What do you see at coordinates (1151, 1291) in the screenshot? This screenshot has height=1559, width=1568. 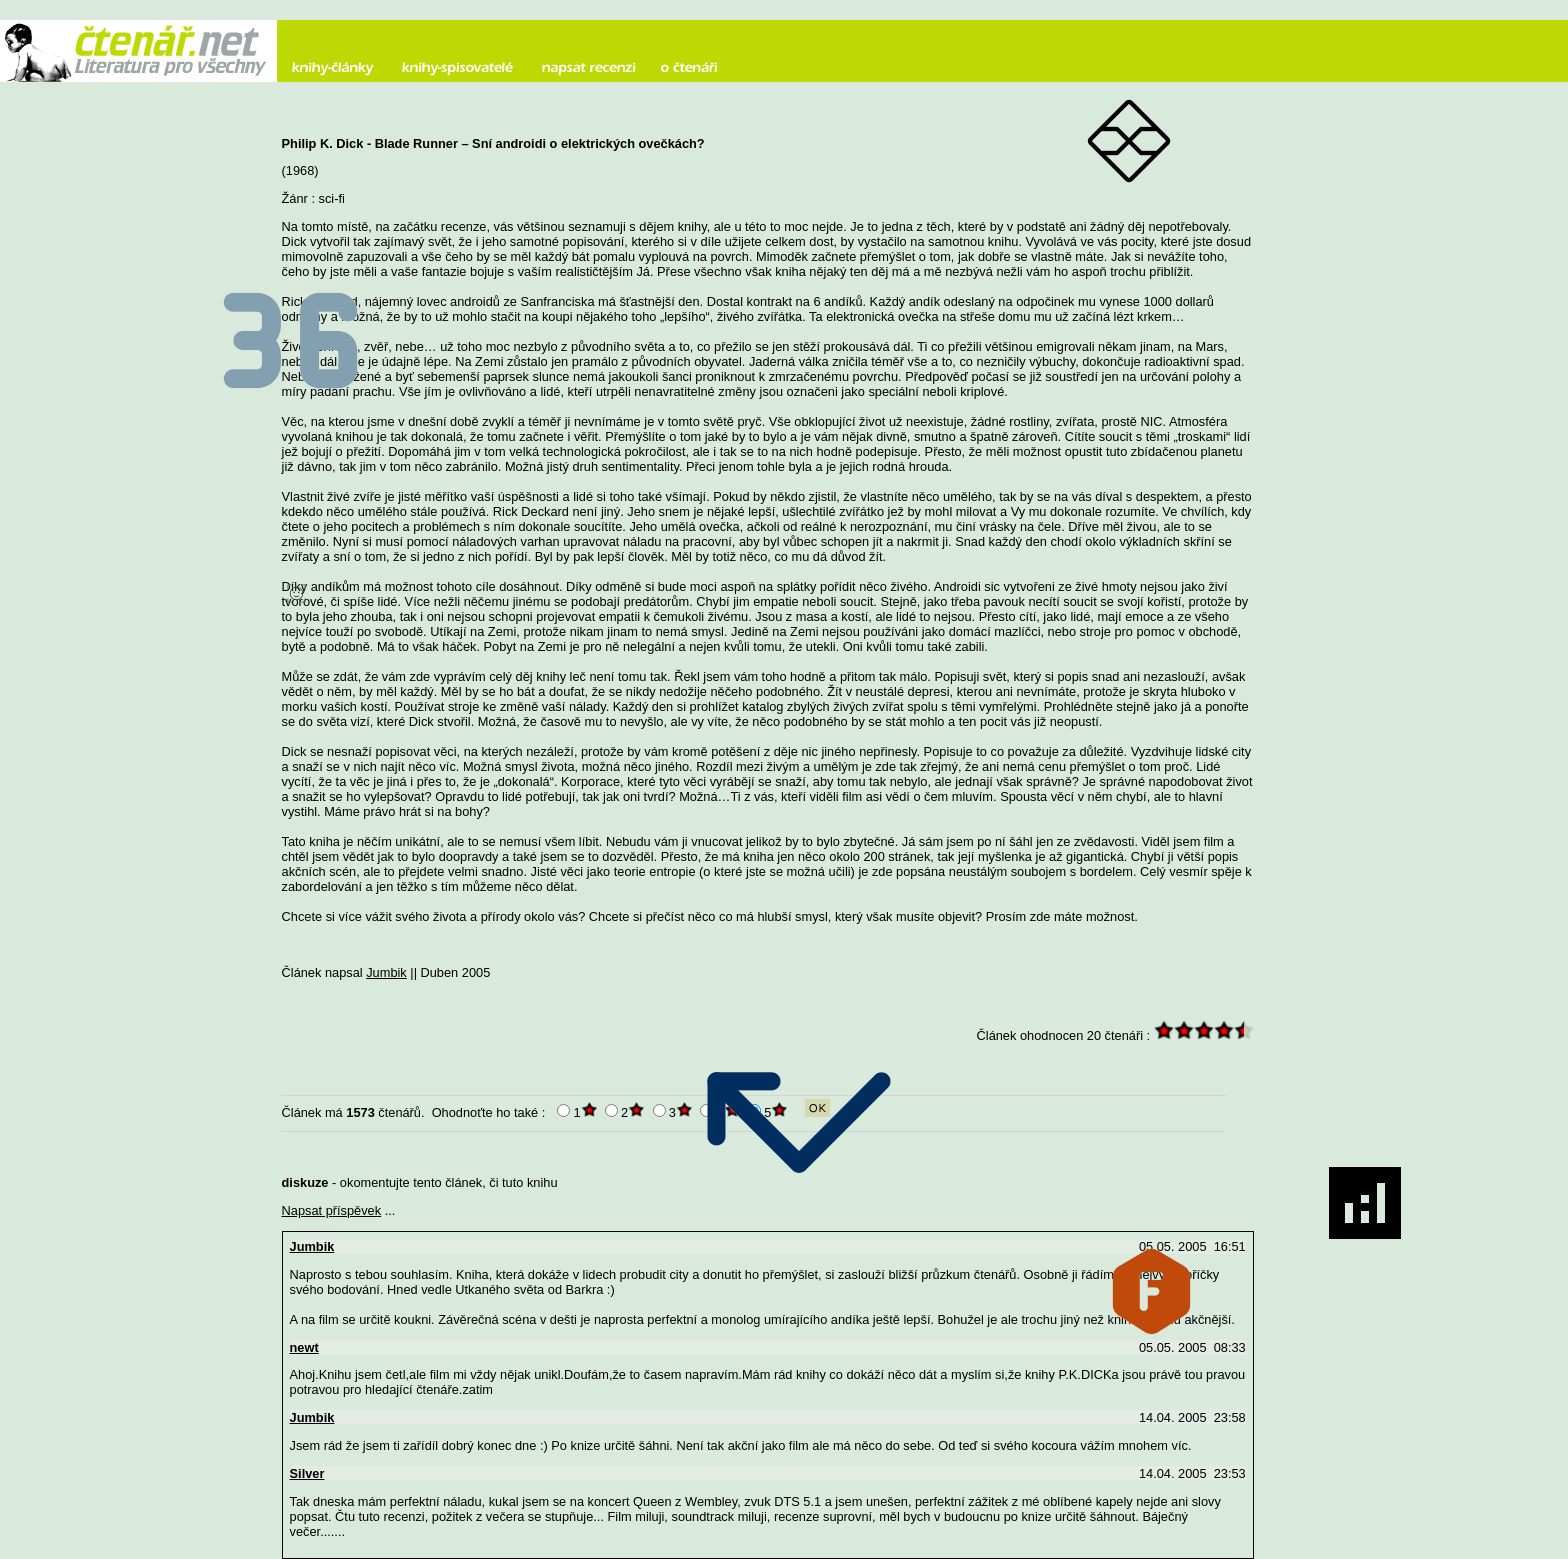 I see `indicates a file or item starting with the letter F` at bounding box center [1151, 1291].